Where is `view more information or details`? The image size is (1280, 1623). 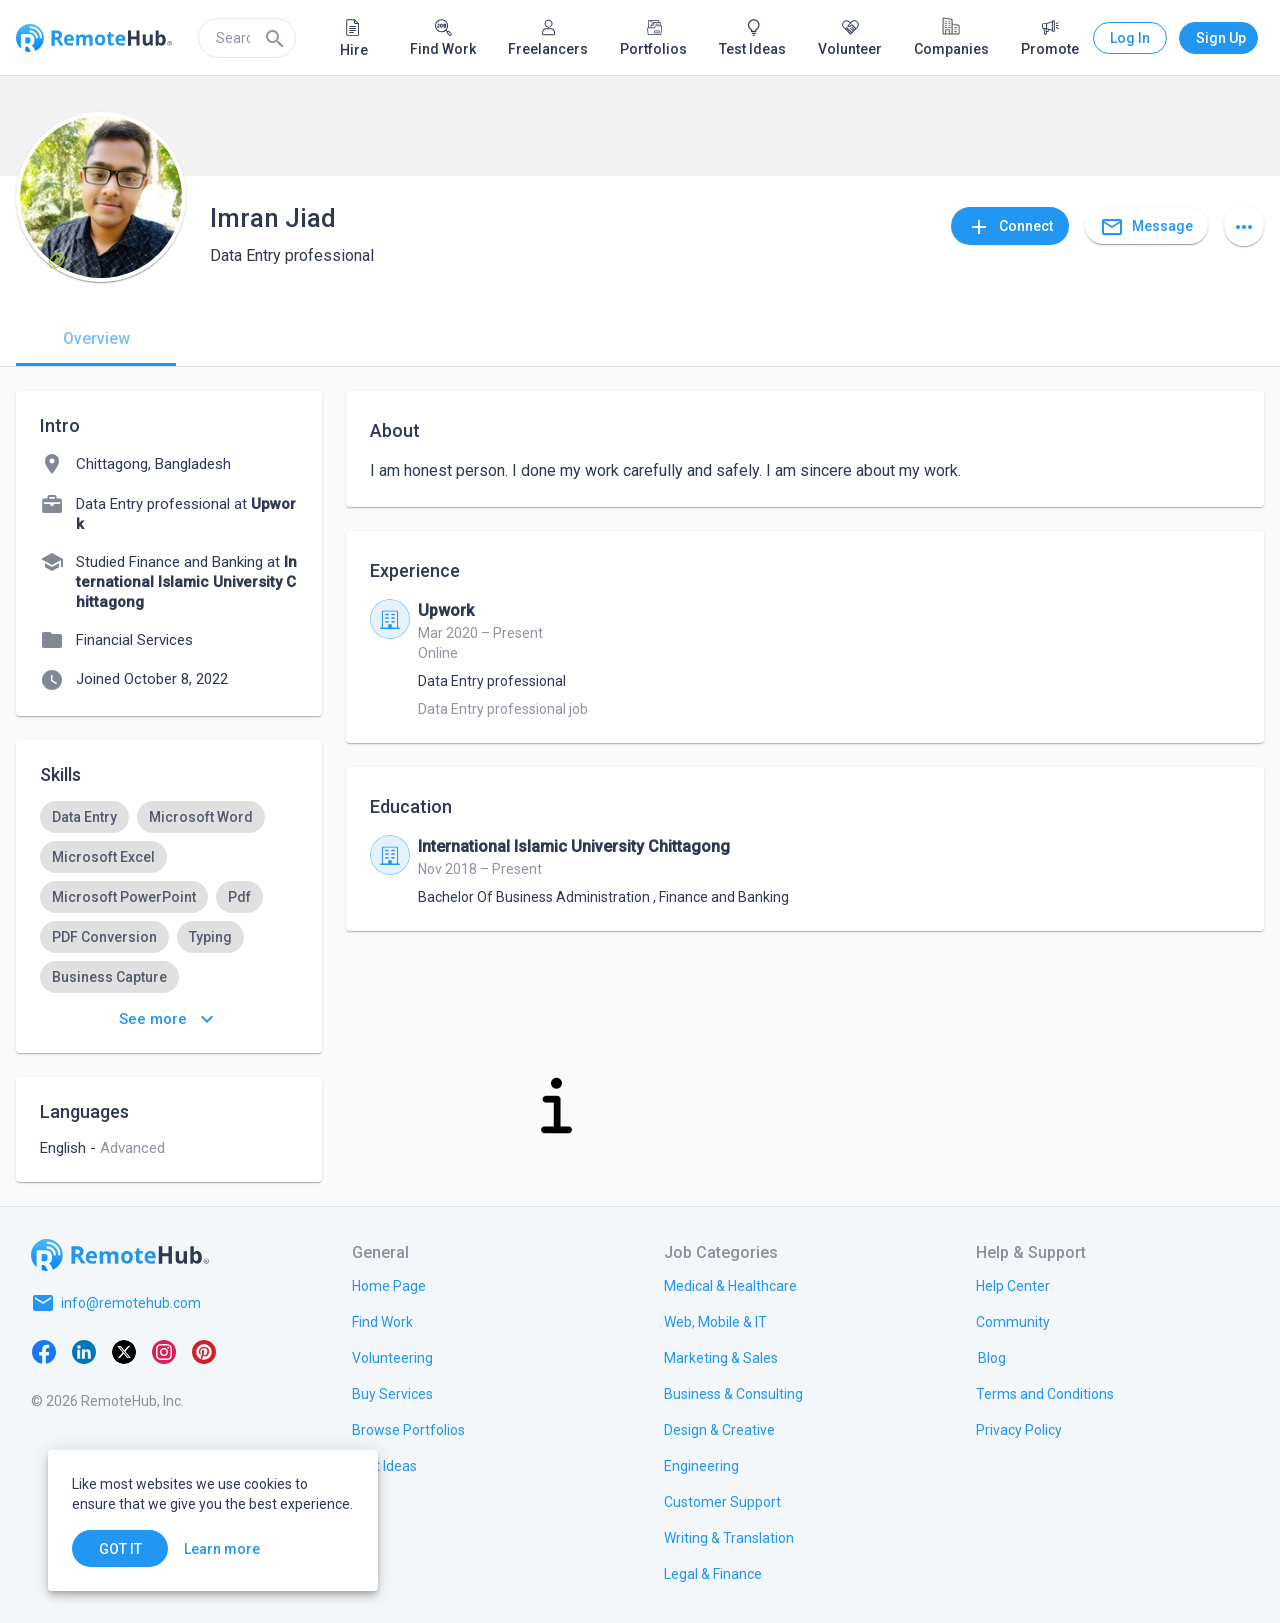
view more information or details is located at coordinates (556, 1105).